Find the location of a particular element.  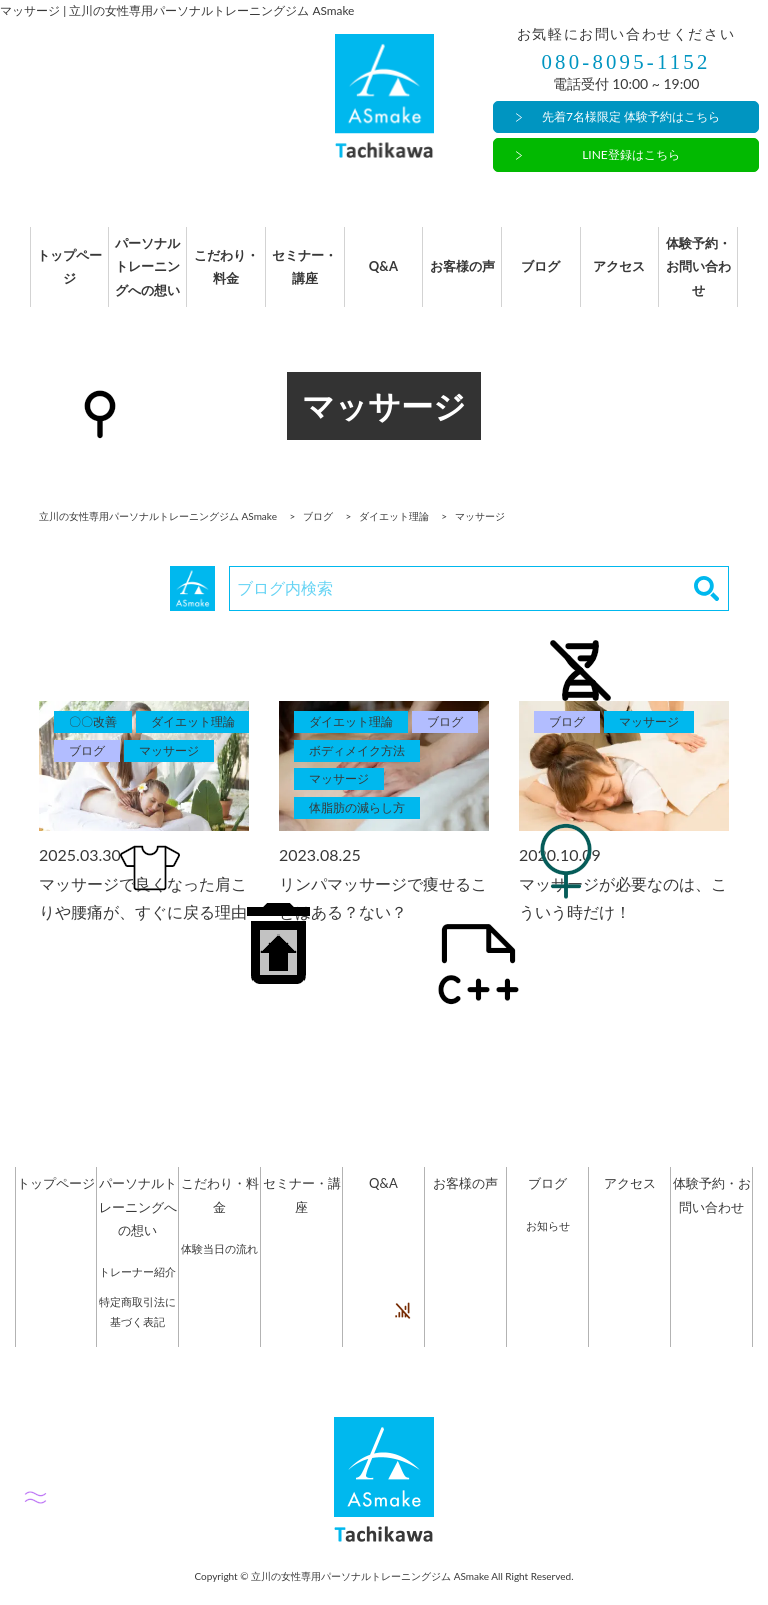

a C++ source code file is located at coordinates (478, 967).